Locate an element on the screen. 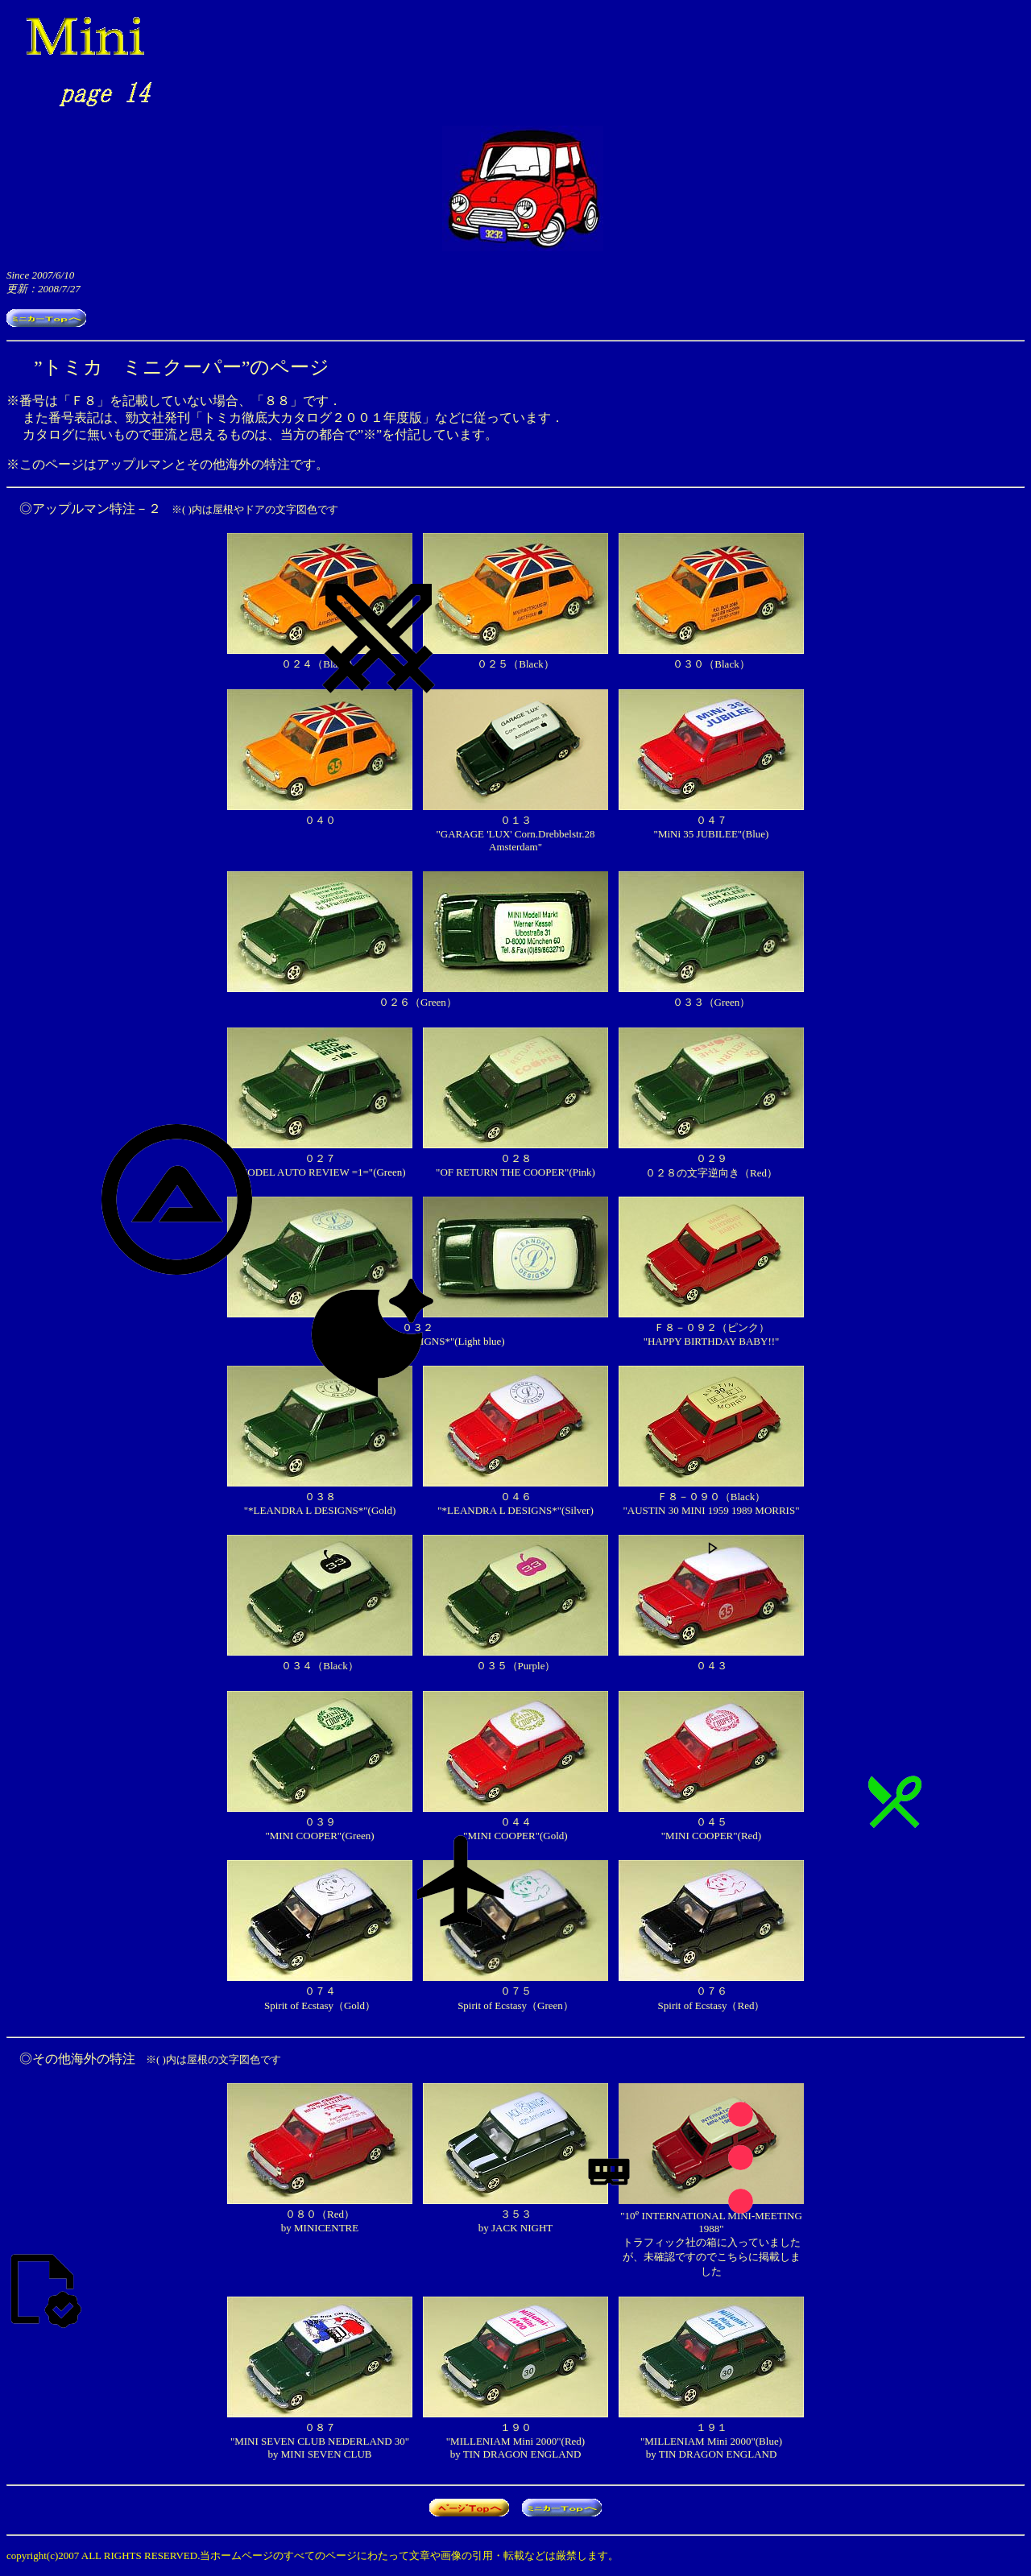  enable airplane mode is located at coordinates (458, 1881).